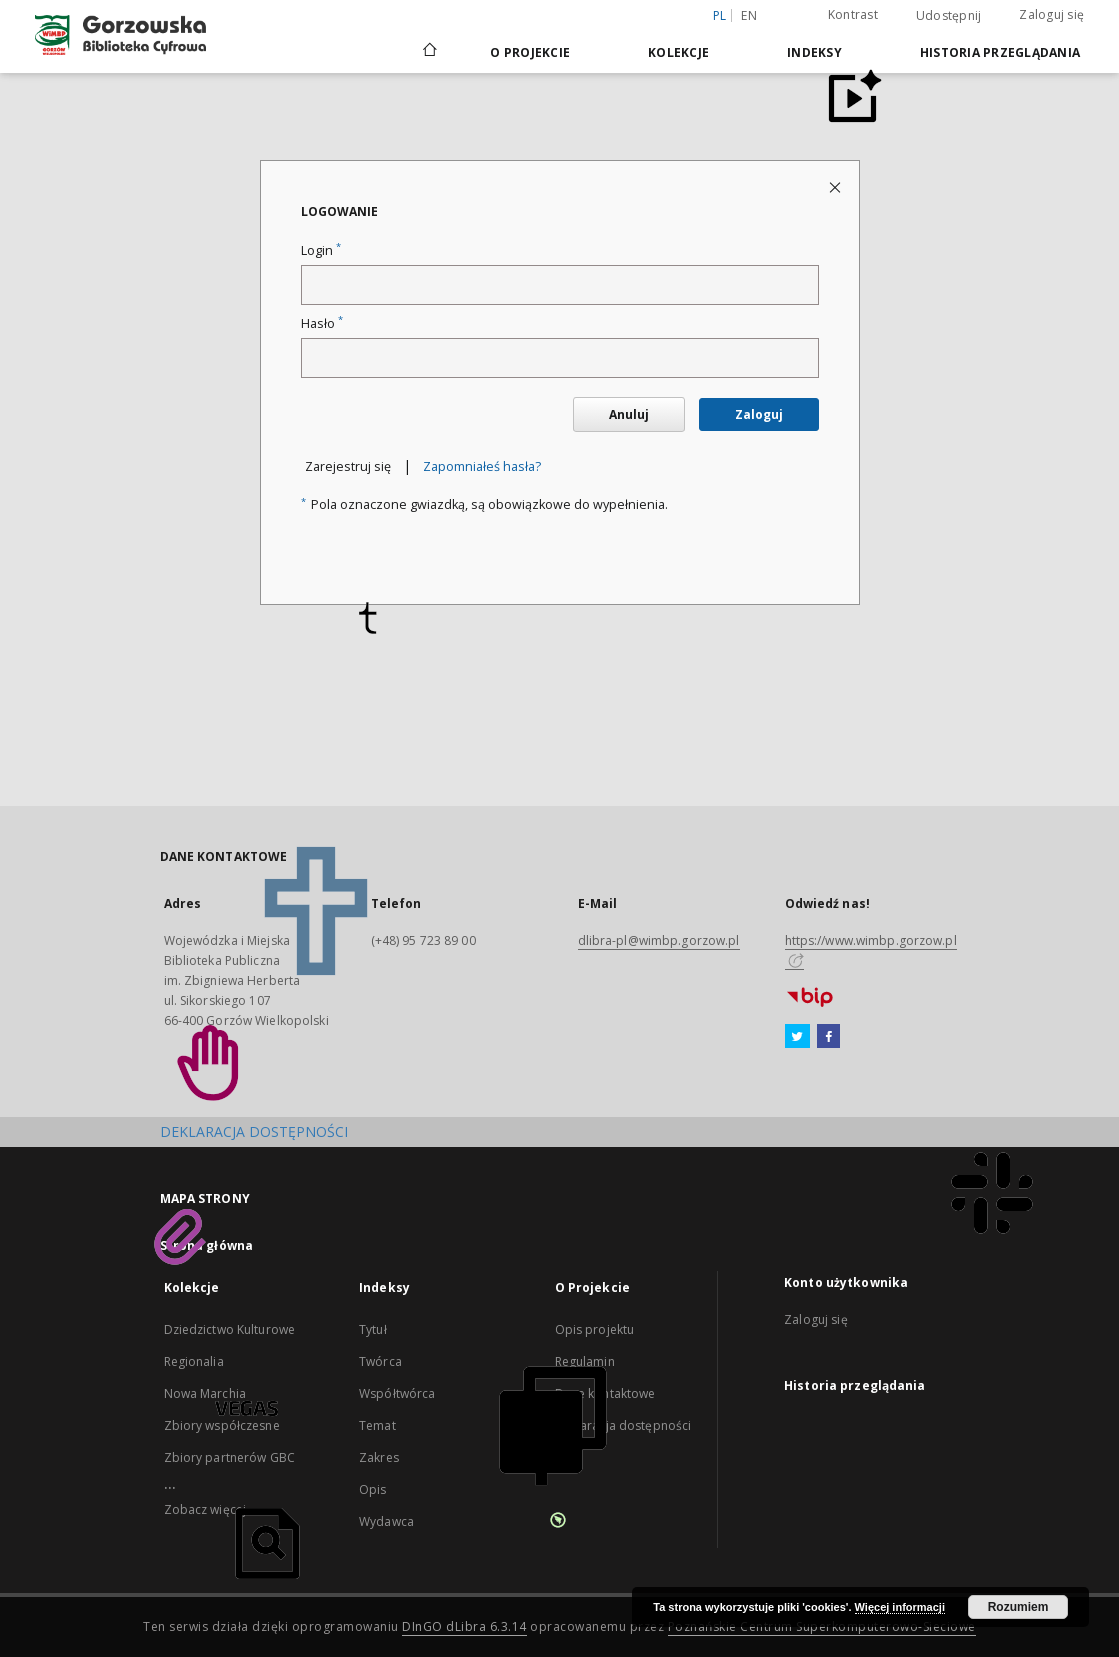 The width and height of the screenshot is (1119, 1657). Describe the element at coordinates (553, 1420) in the screenshot. I see `AED electrode pads for defibrillator device` at that location.